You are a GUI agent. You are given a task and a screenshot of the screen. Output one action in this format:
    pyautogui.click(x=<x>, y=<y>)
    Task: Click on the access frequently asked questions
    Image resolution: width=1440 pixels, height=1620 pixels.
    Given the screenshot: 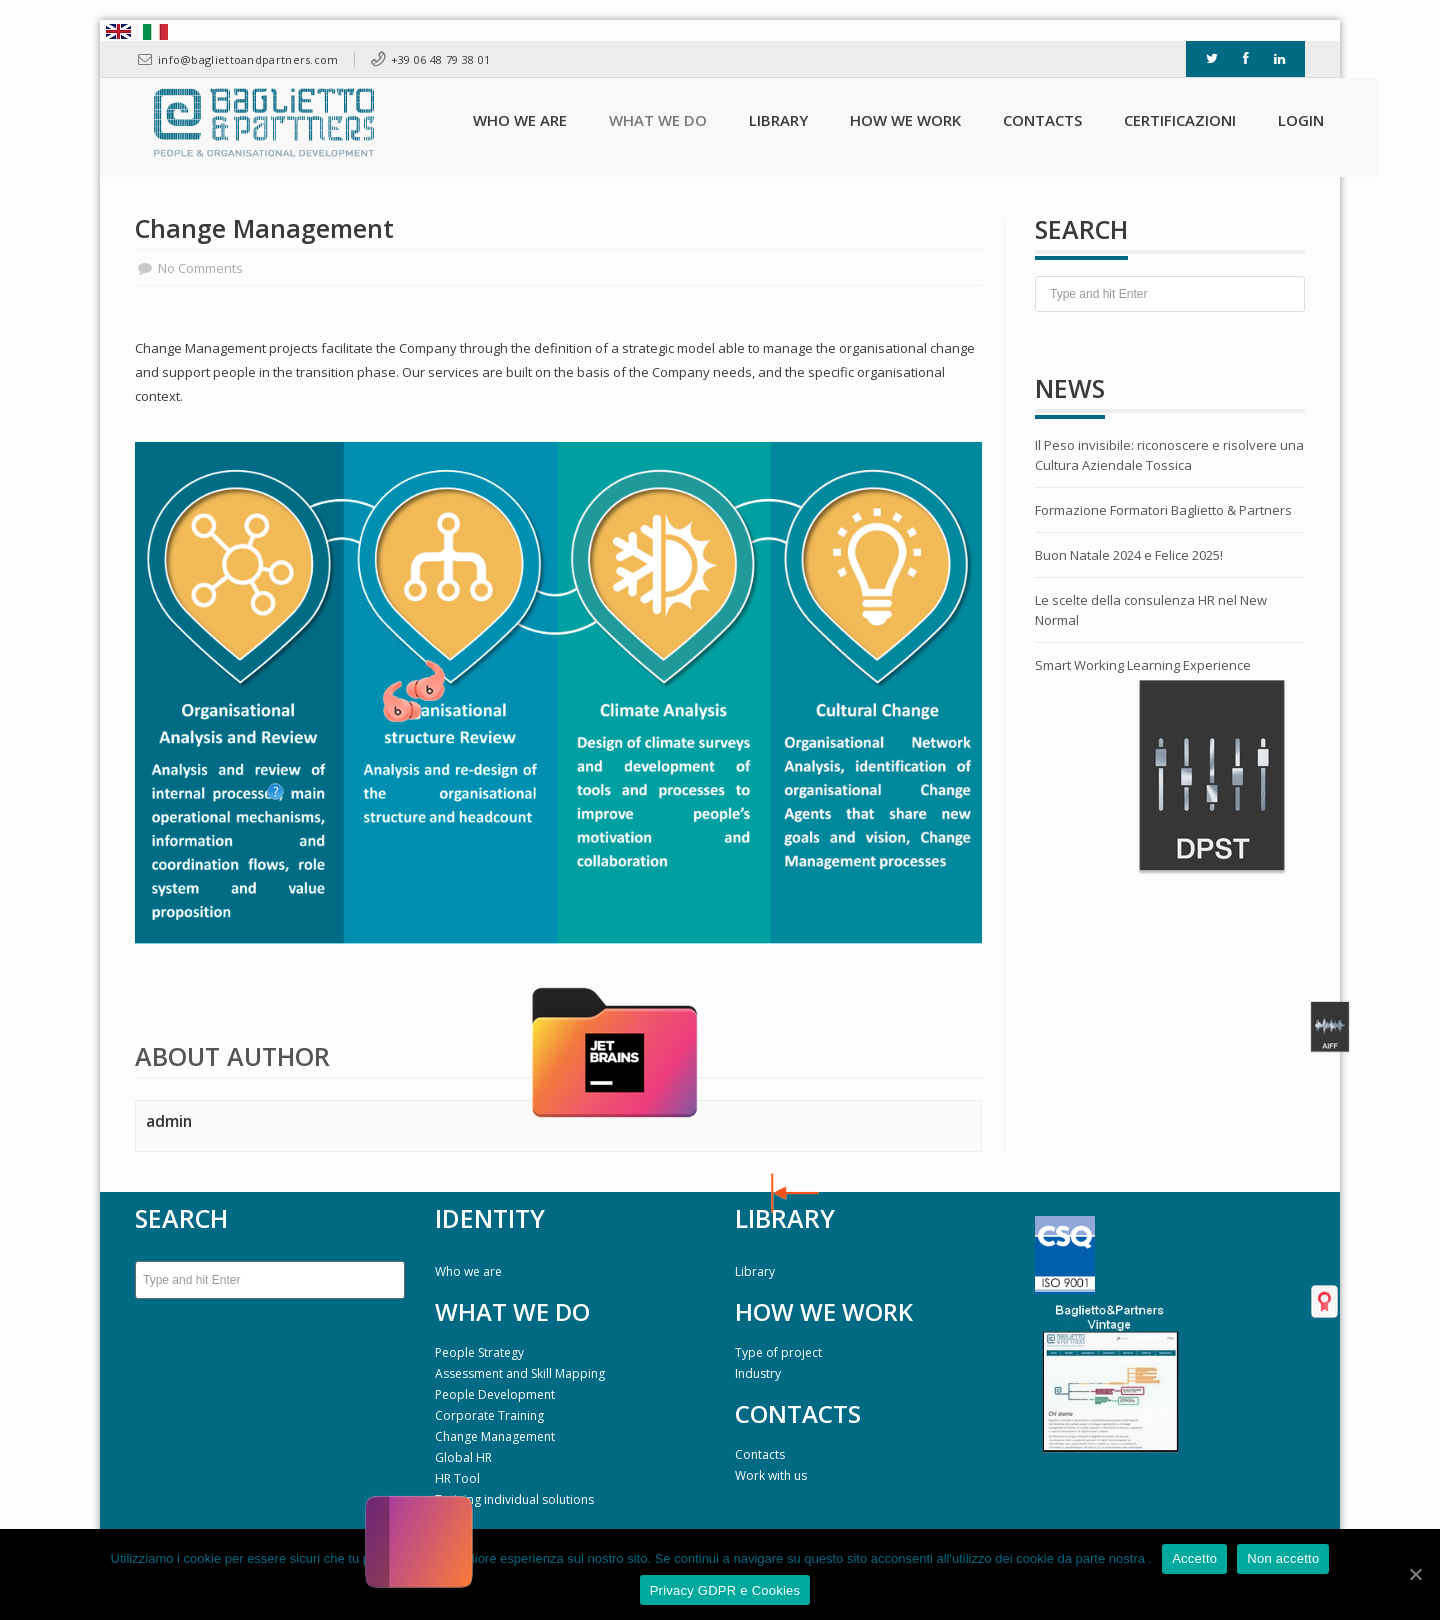 What is the action you would take?
    pyautogui.click(x=275, y=791)
    